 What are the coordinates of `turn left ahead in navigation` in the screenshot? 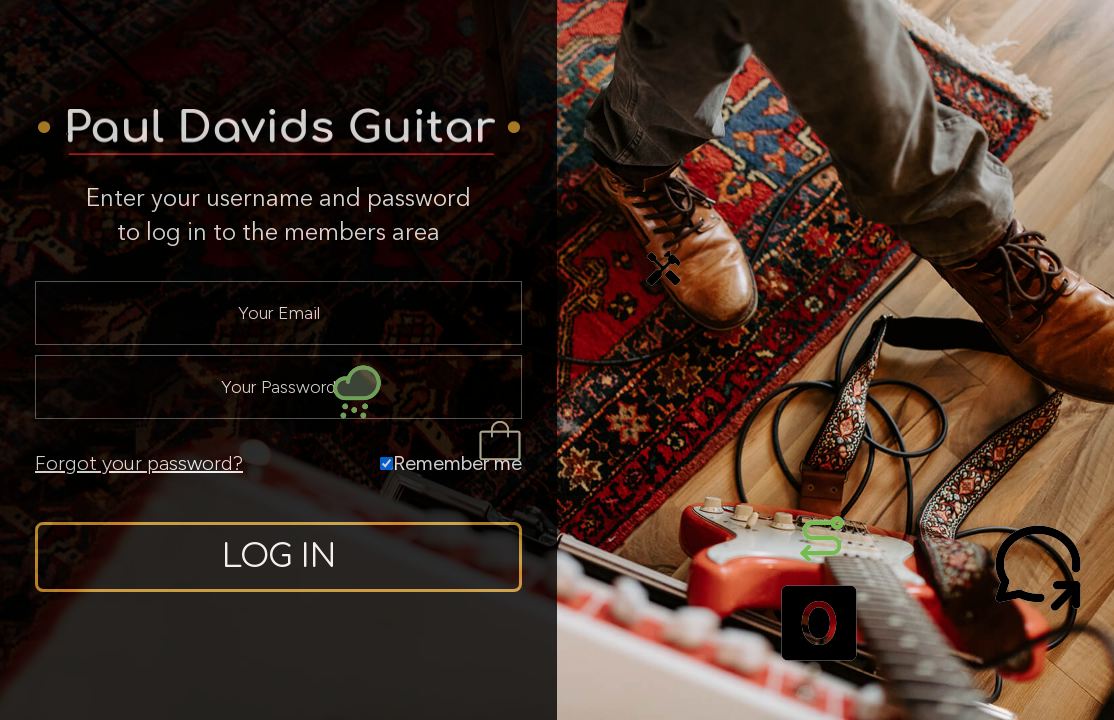 It's located at (822, 538).